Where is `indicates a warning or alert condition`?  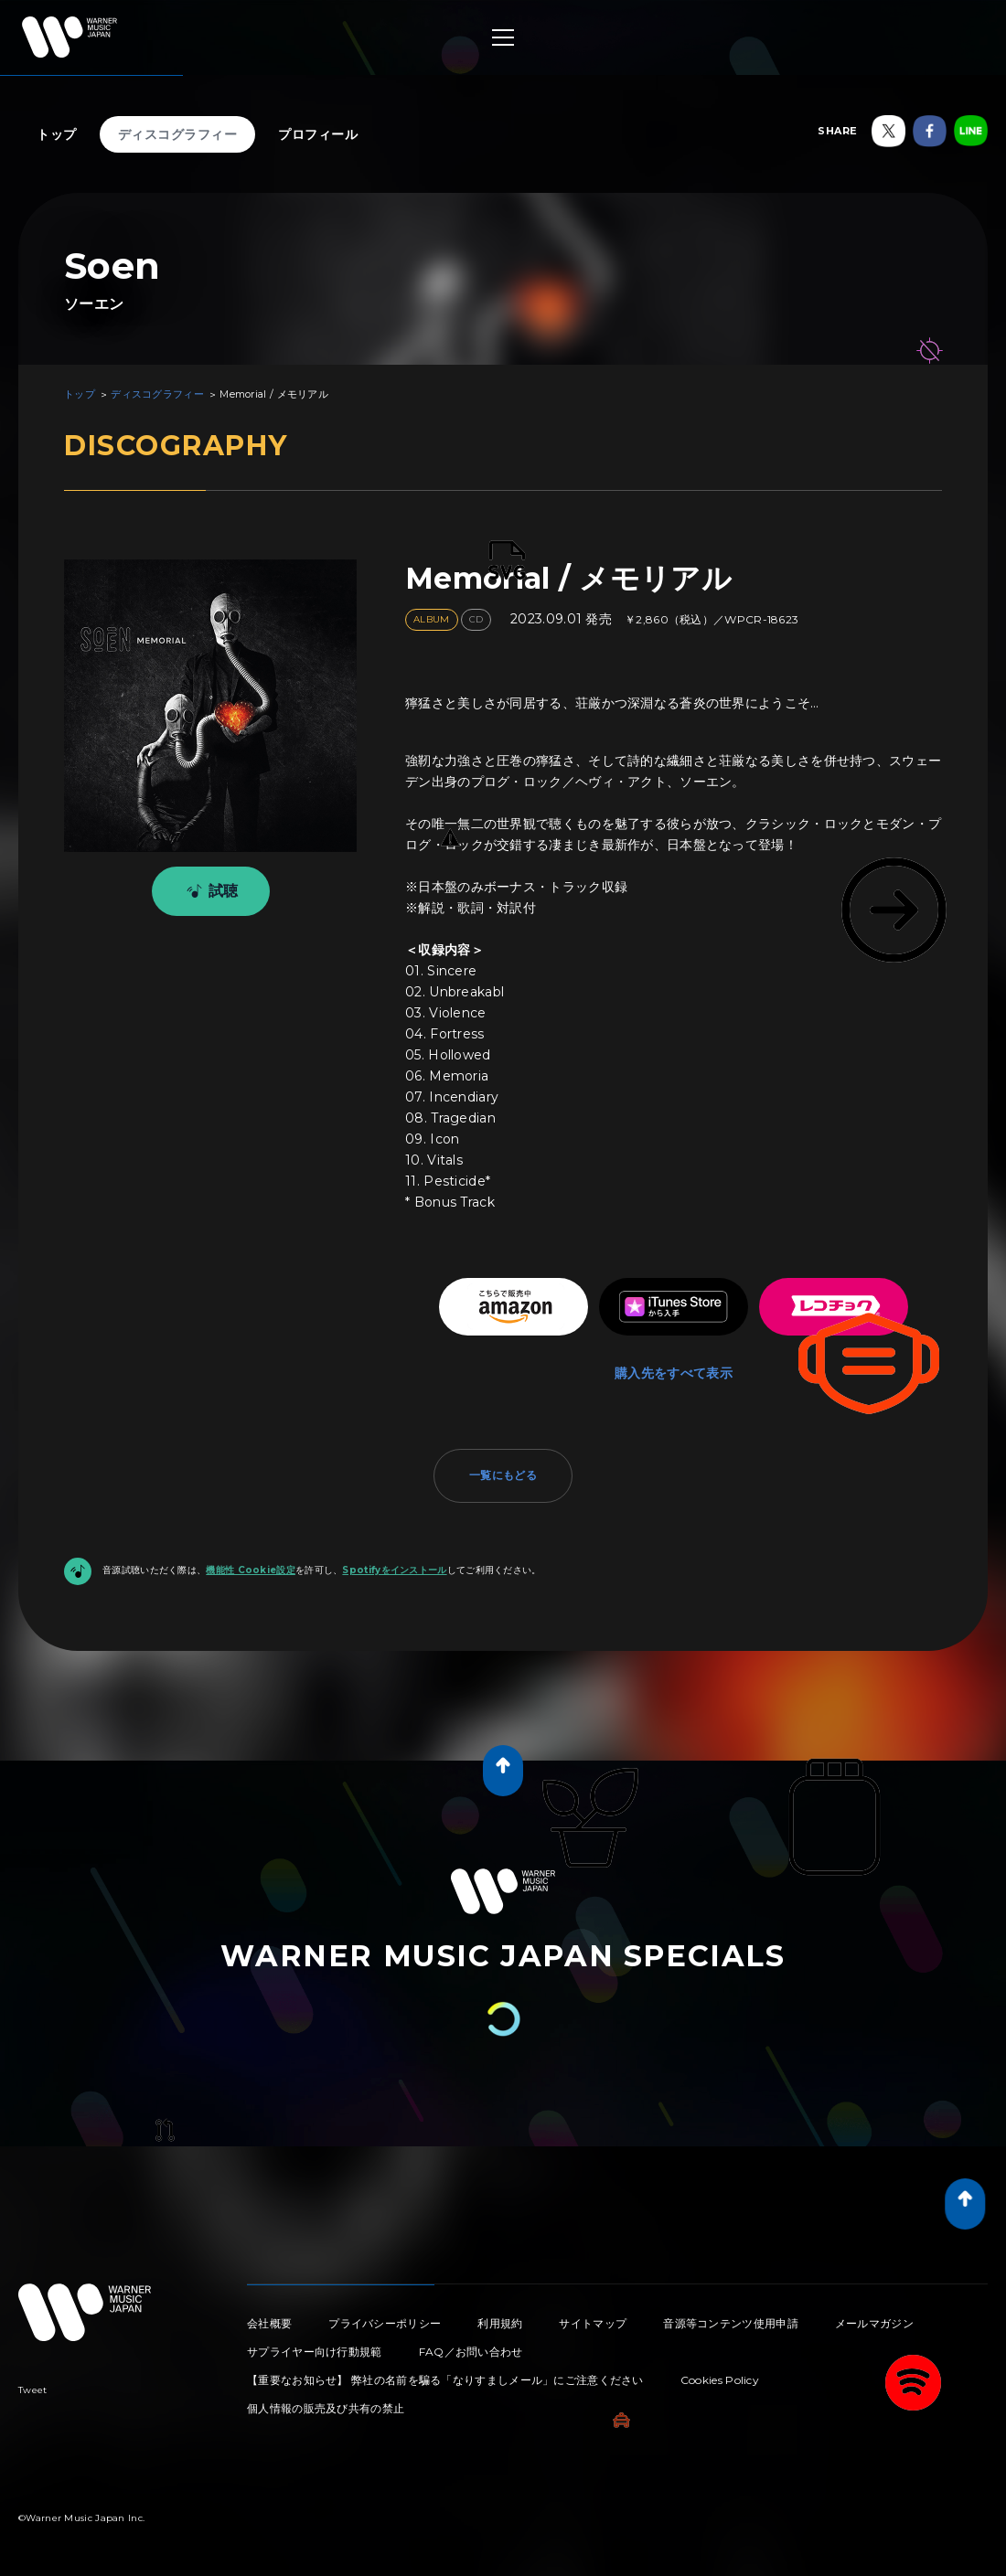
indicates a warning or alert condition is located at coordinates (450, 837).